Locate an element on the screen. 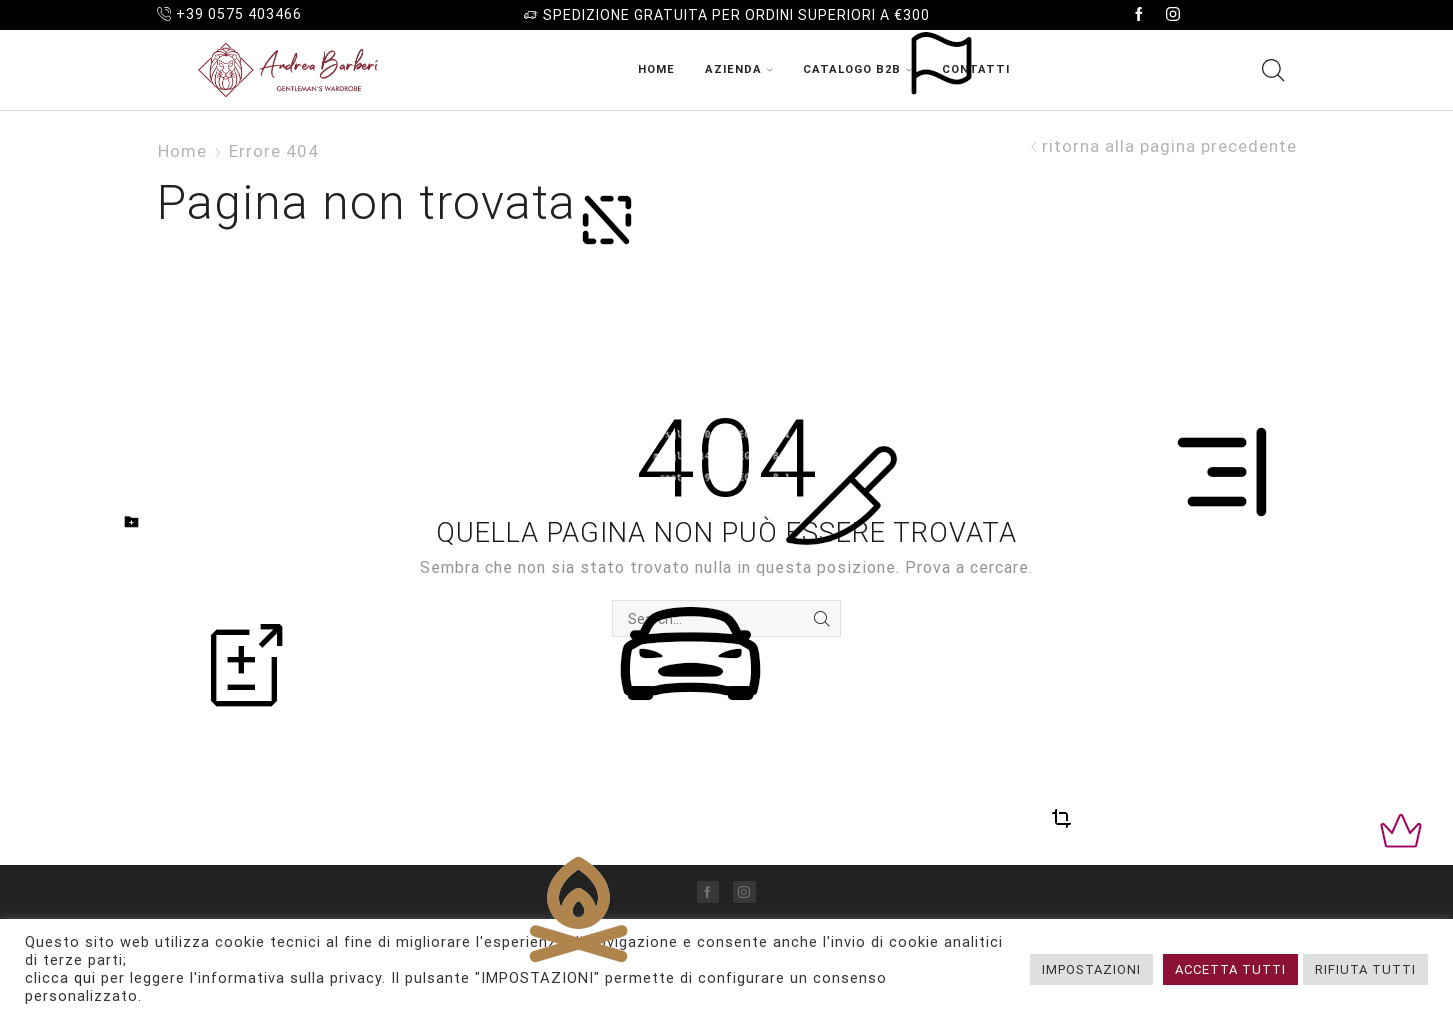  disable selection mode is located at coordinates (607, 220).